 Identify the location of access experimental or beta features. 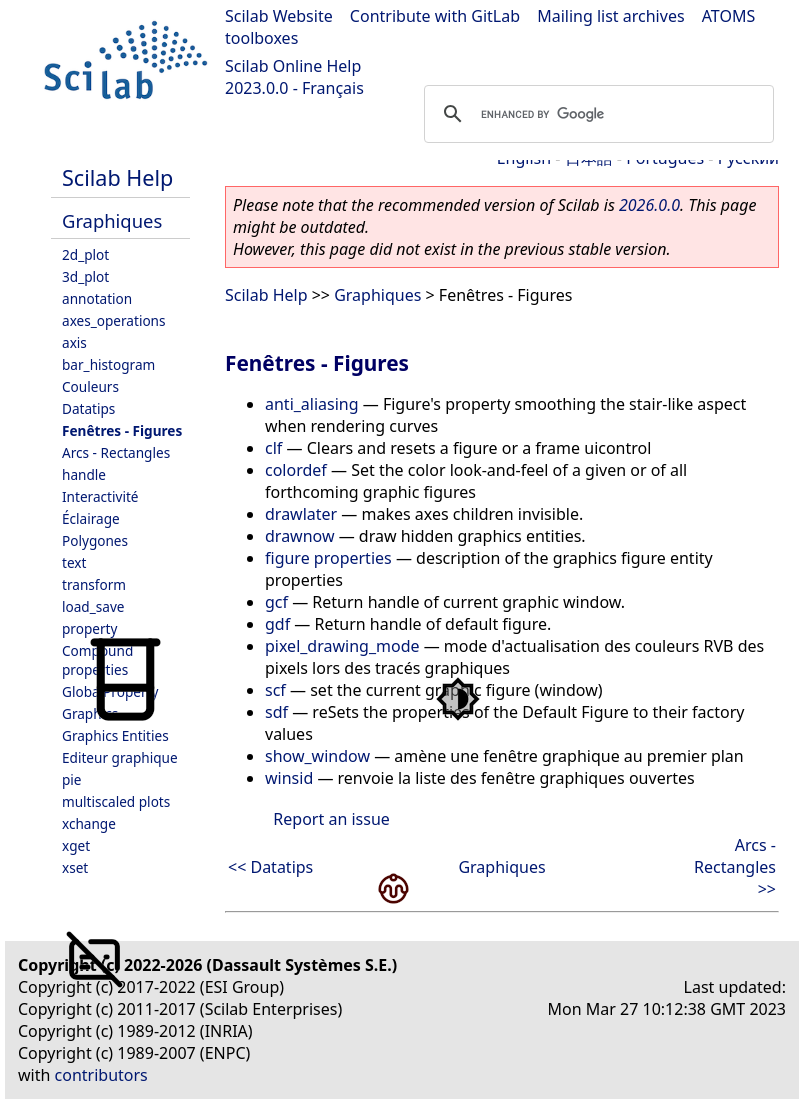
(125, 679).